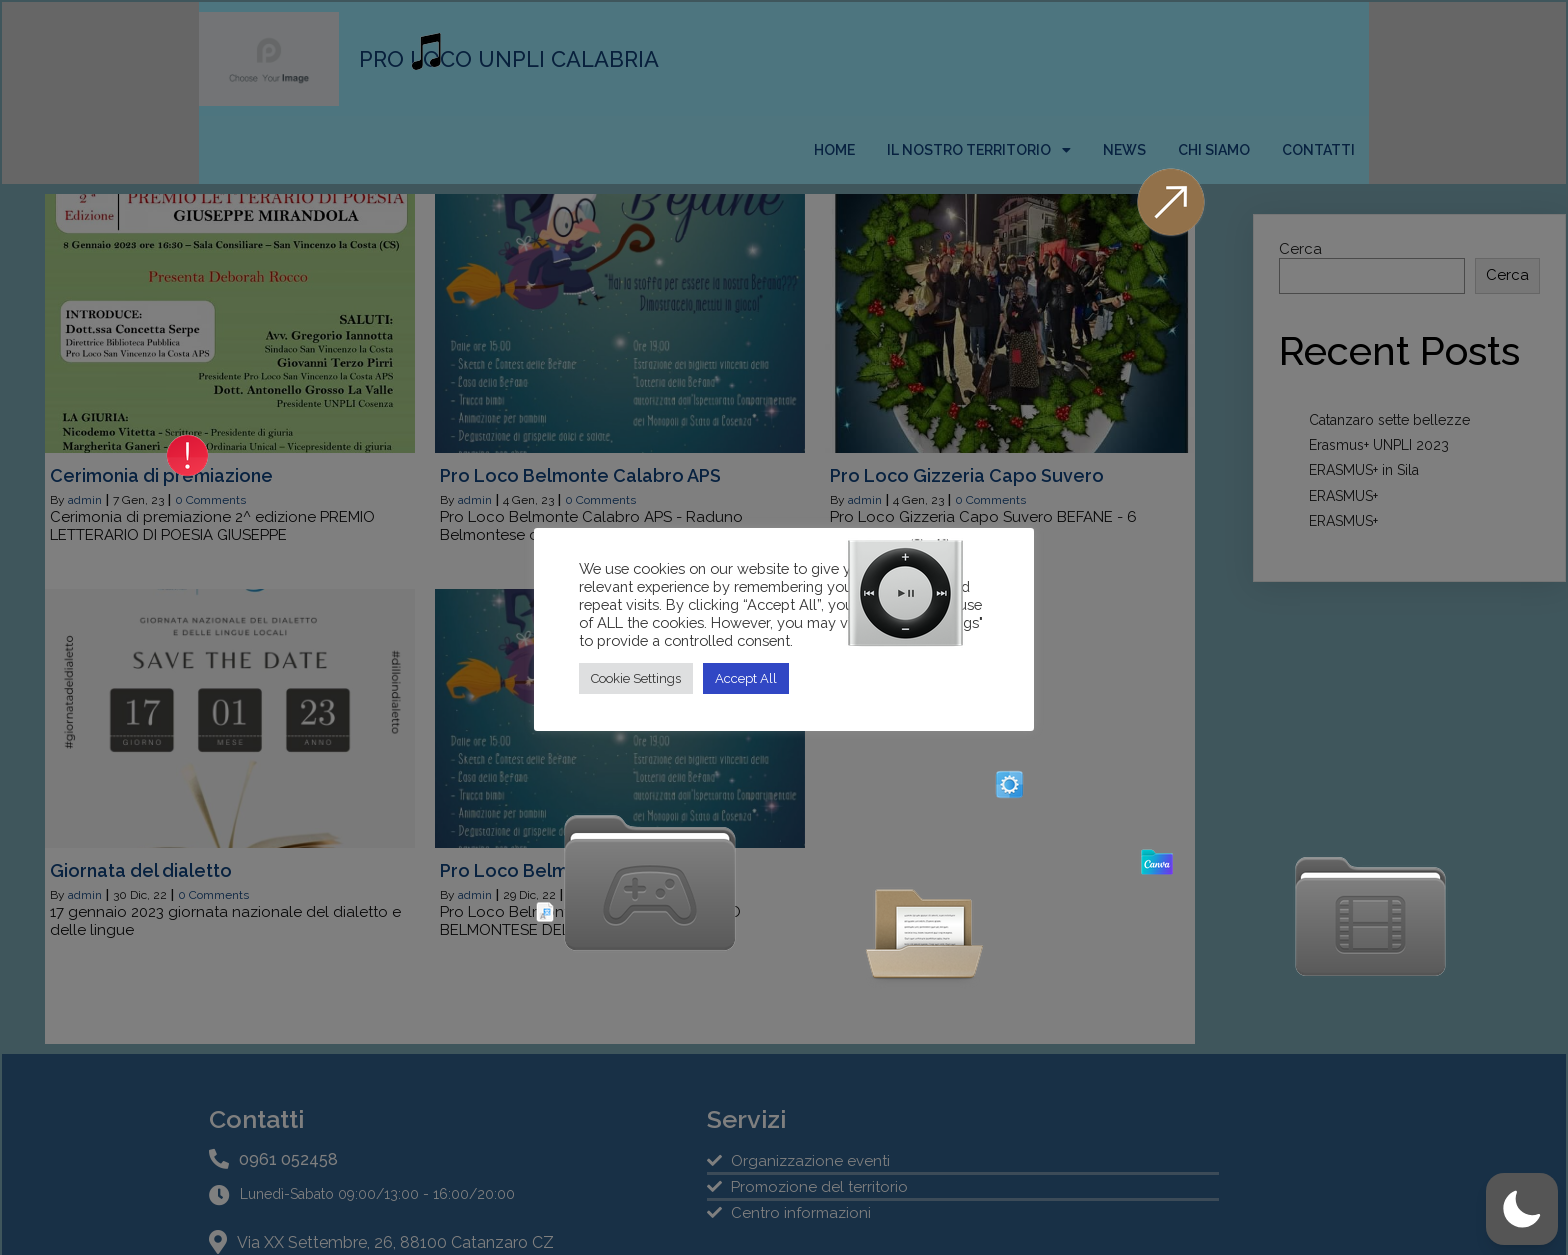  Describe the element at coordinates (545, 912) in the screenshot. I see `a gettext translation file for software localization` at that location.